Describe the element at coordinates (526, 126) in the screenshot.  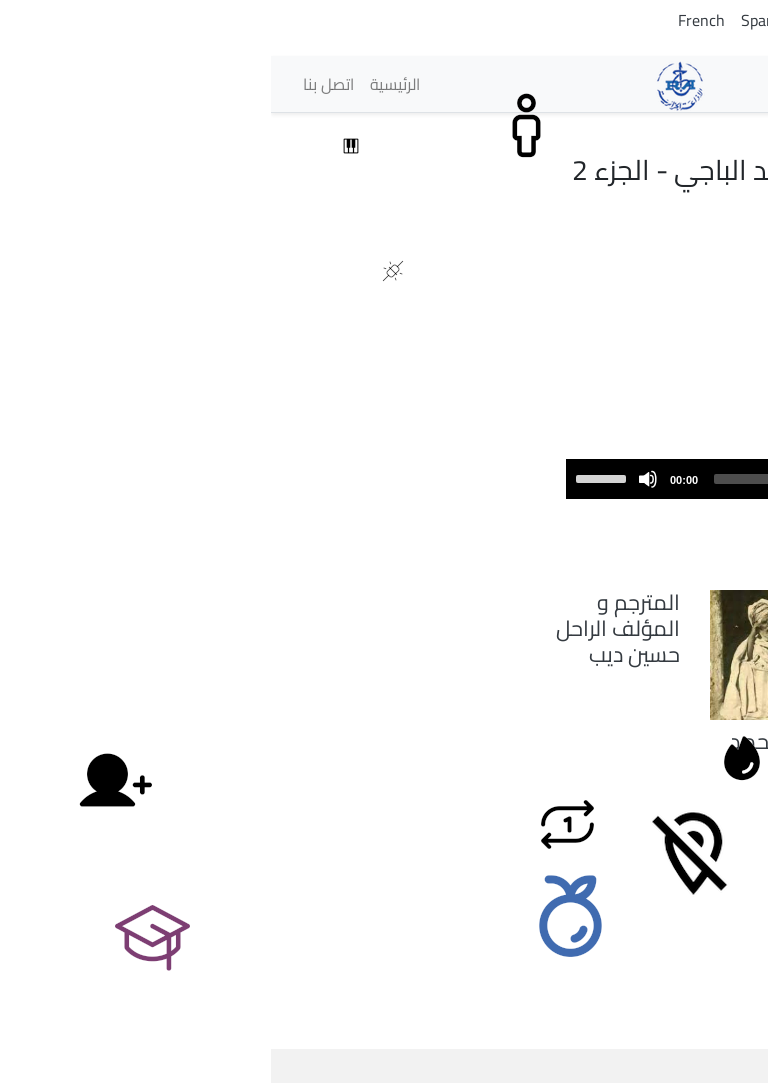
I see `view your profile` at that location.